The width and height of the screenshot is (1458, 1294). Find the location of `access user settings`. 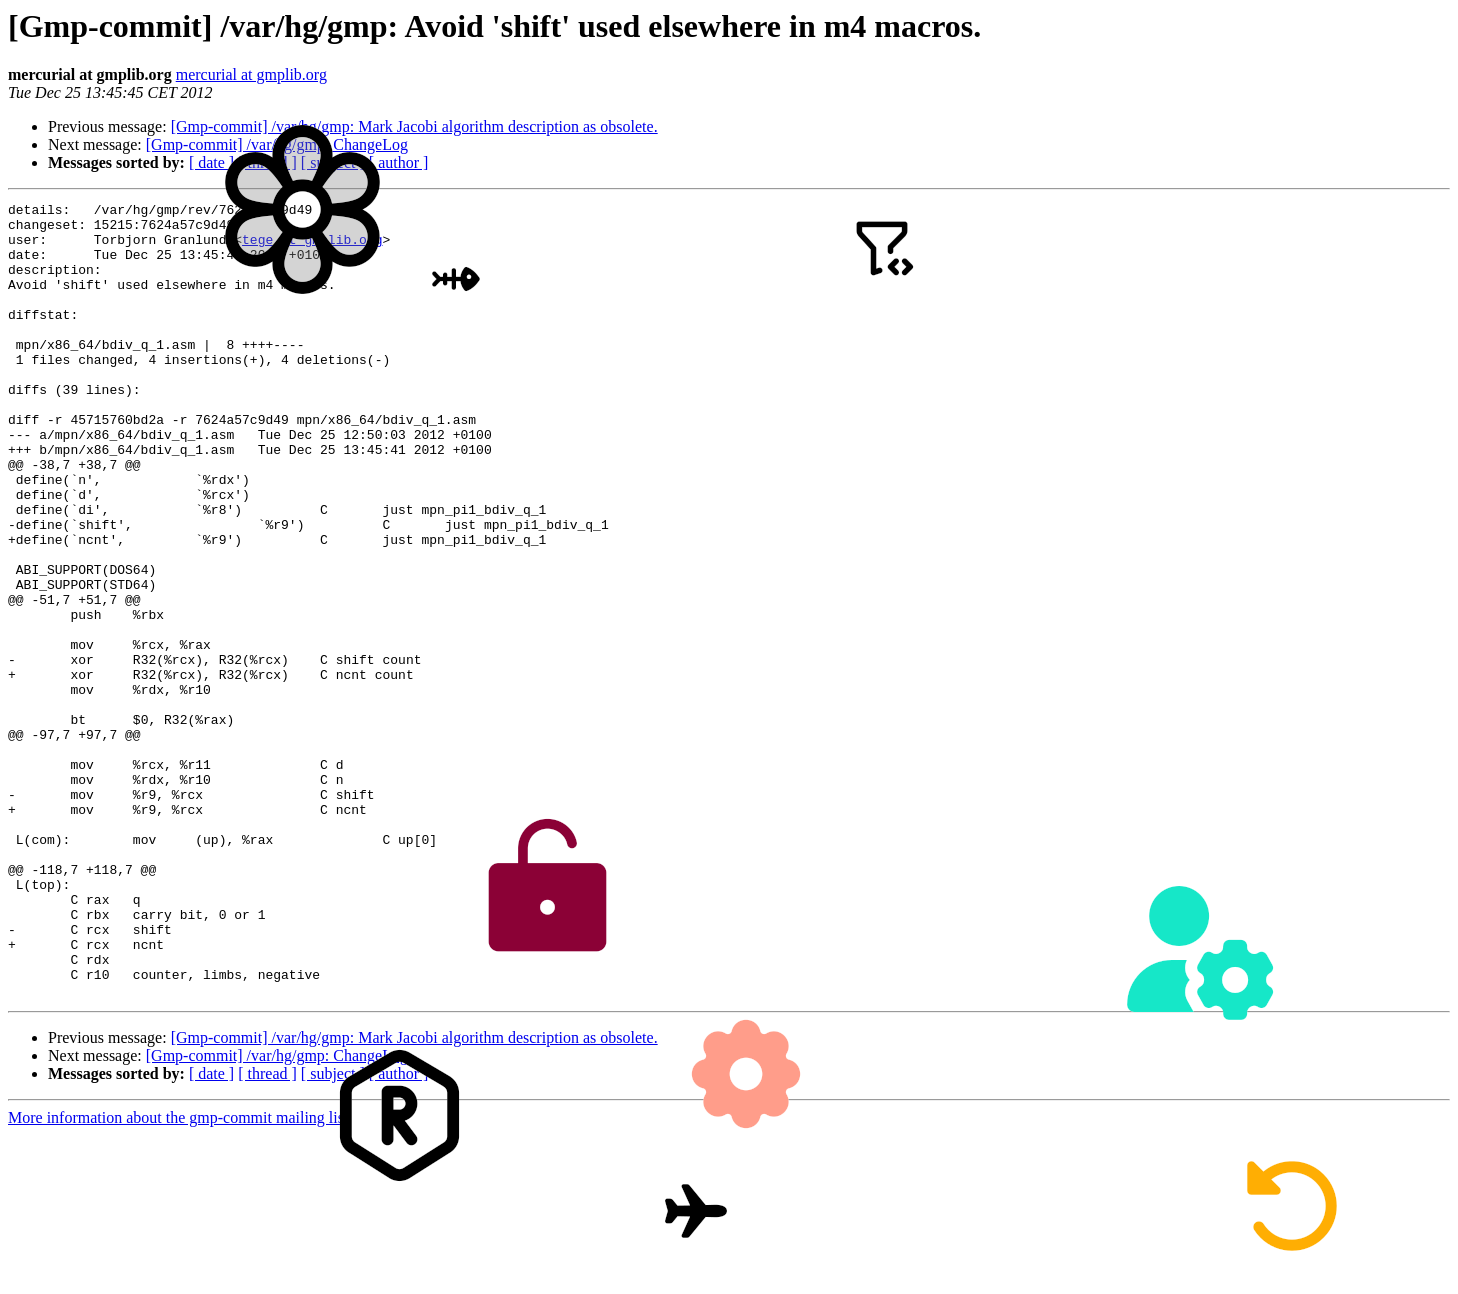

access user settings is located at coordinates (1195, 948).